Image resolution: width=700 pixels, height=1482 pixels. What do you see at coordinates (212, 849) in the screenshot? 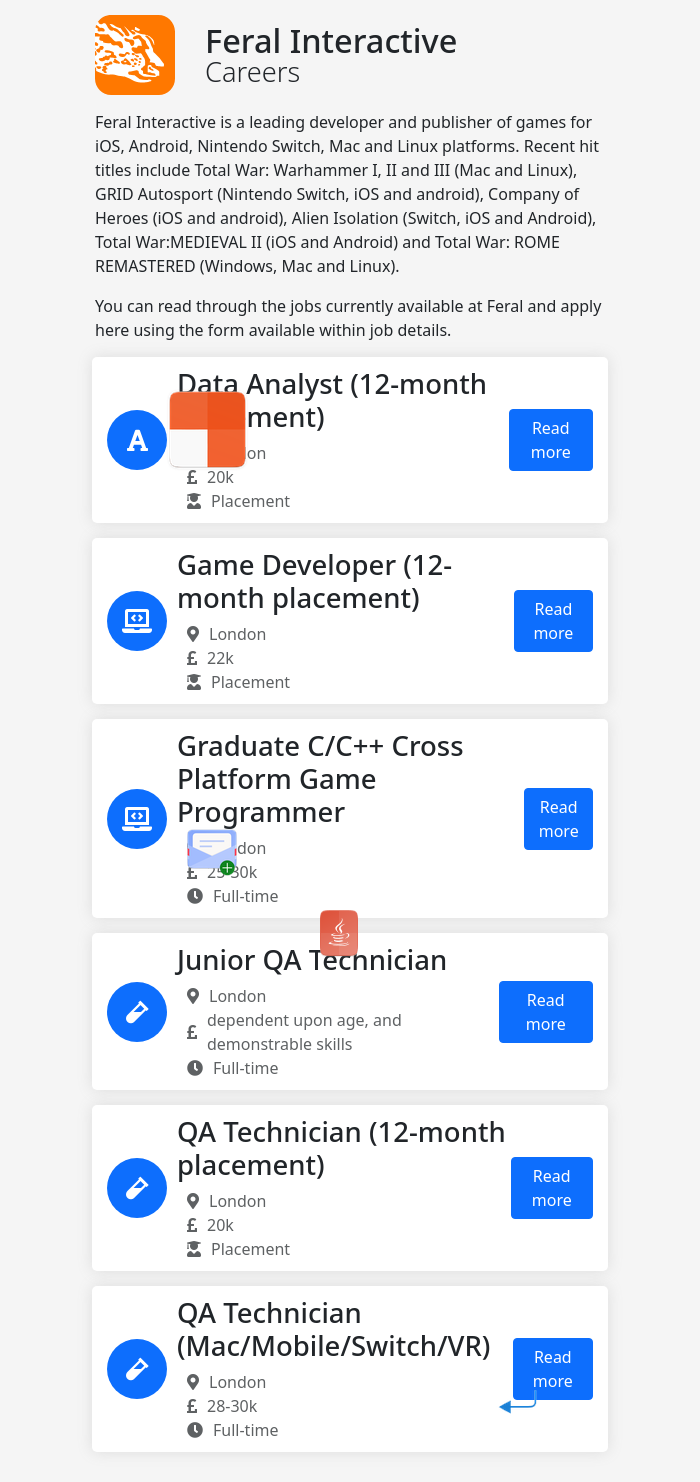
I see `compose a new email message` at bounding box center [212, 849].